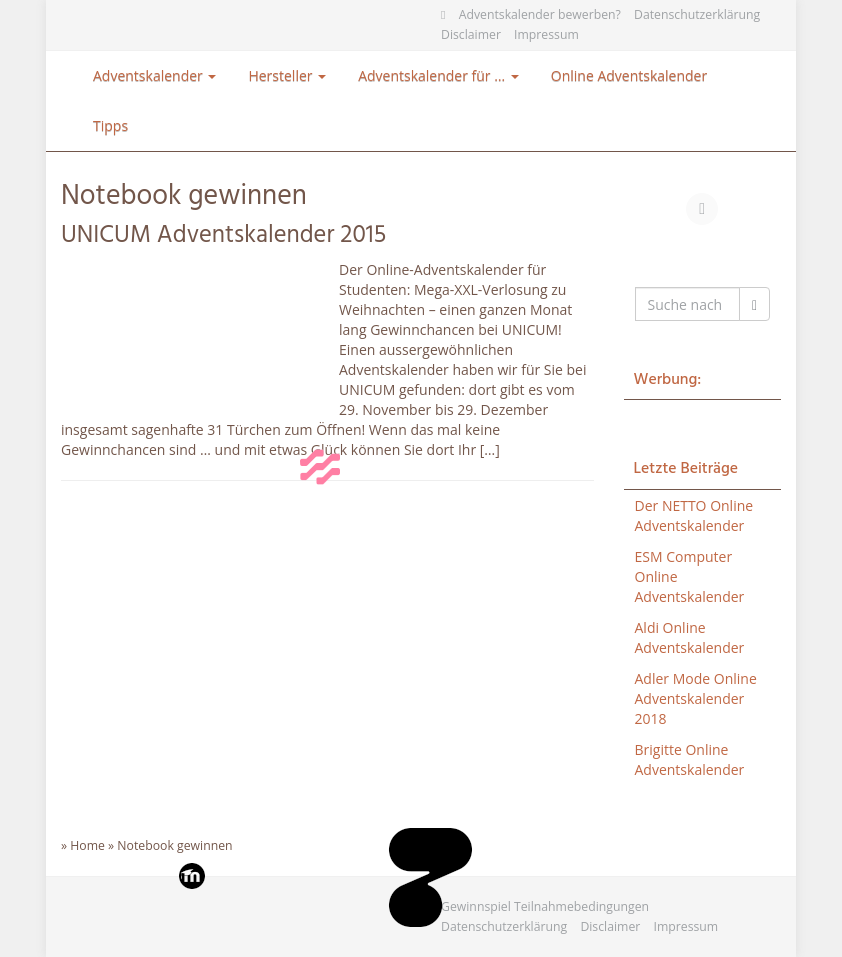  Describe the element at coordinates (430, 877) in the screenshot. I see `open HTTPie API client` at that location.